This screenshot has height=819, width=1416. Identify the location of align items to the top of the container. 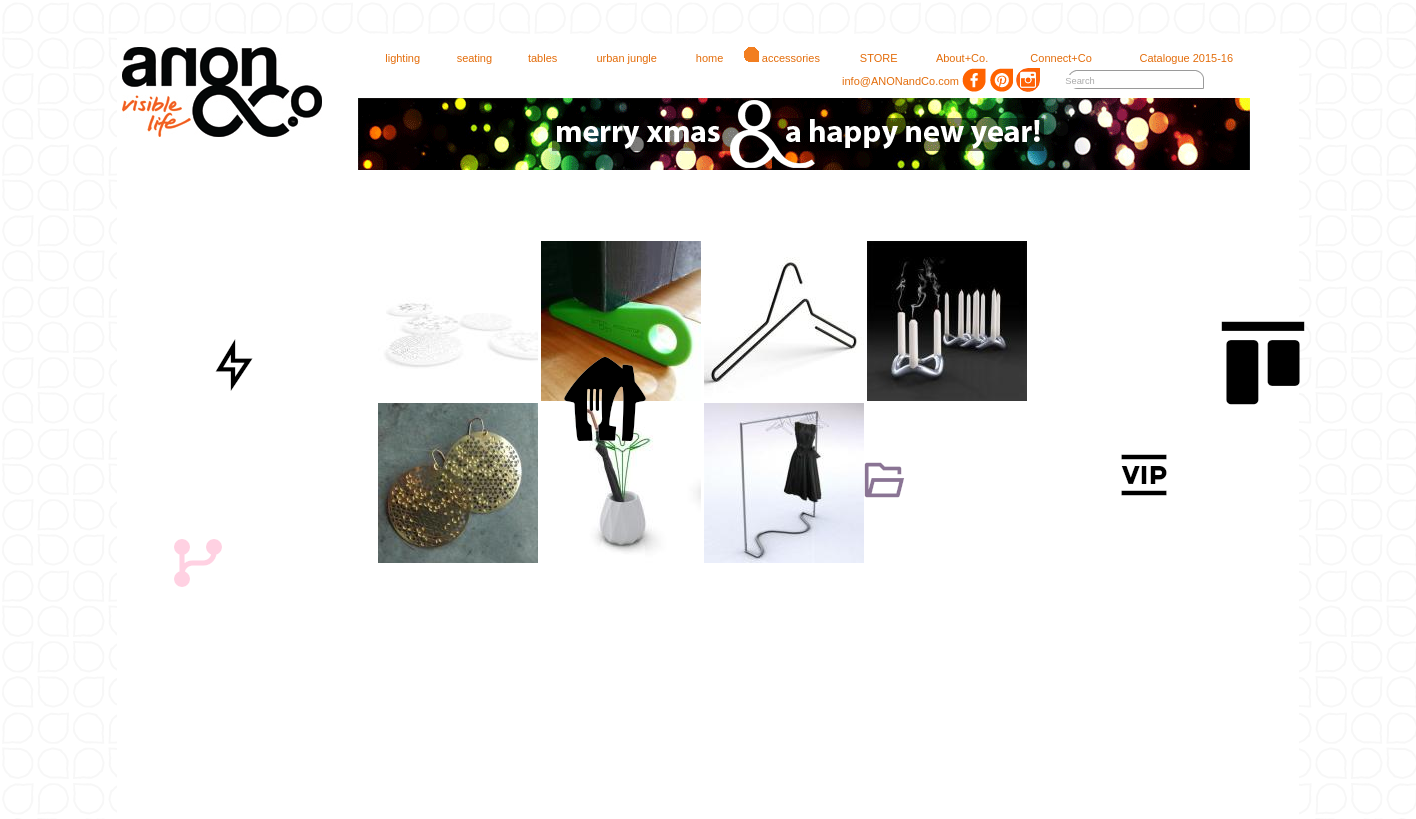
(1263, 363).